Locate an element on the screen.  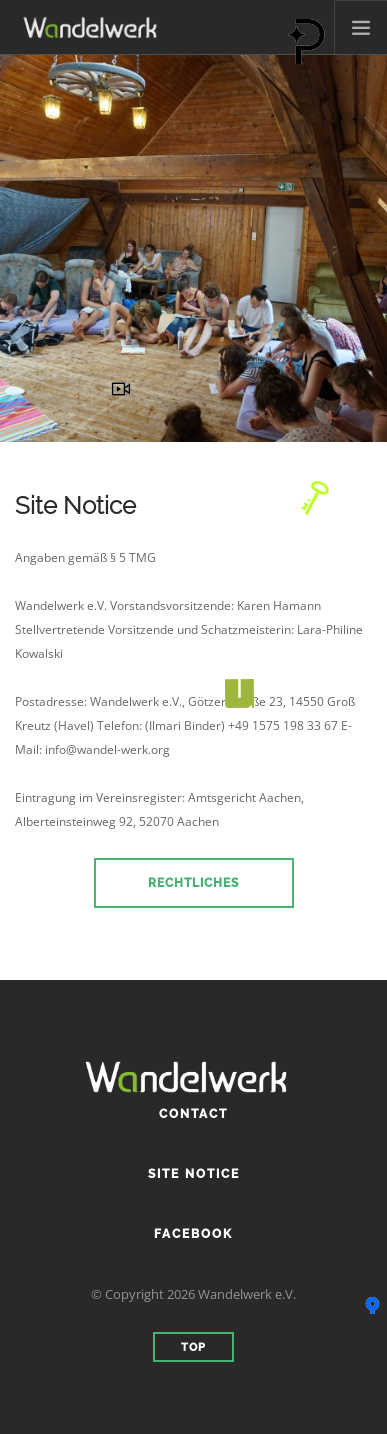
uv python package manager logo is located at coordinates (239, 693).